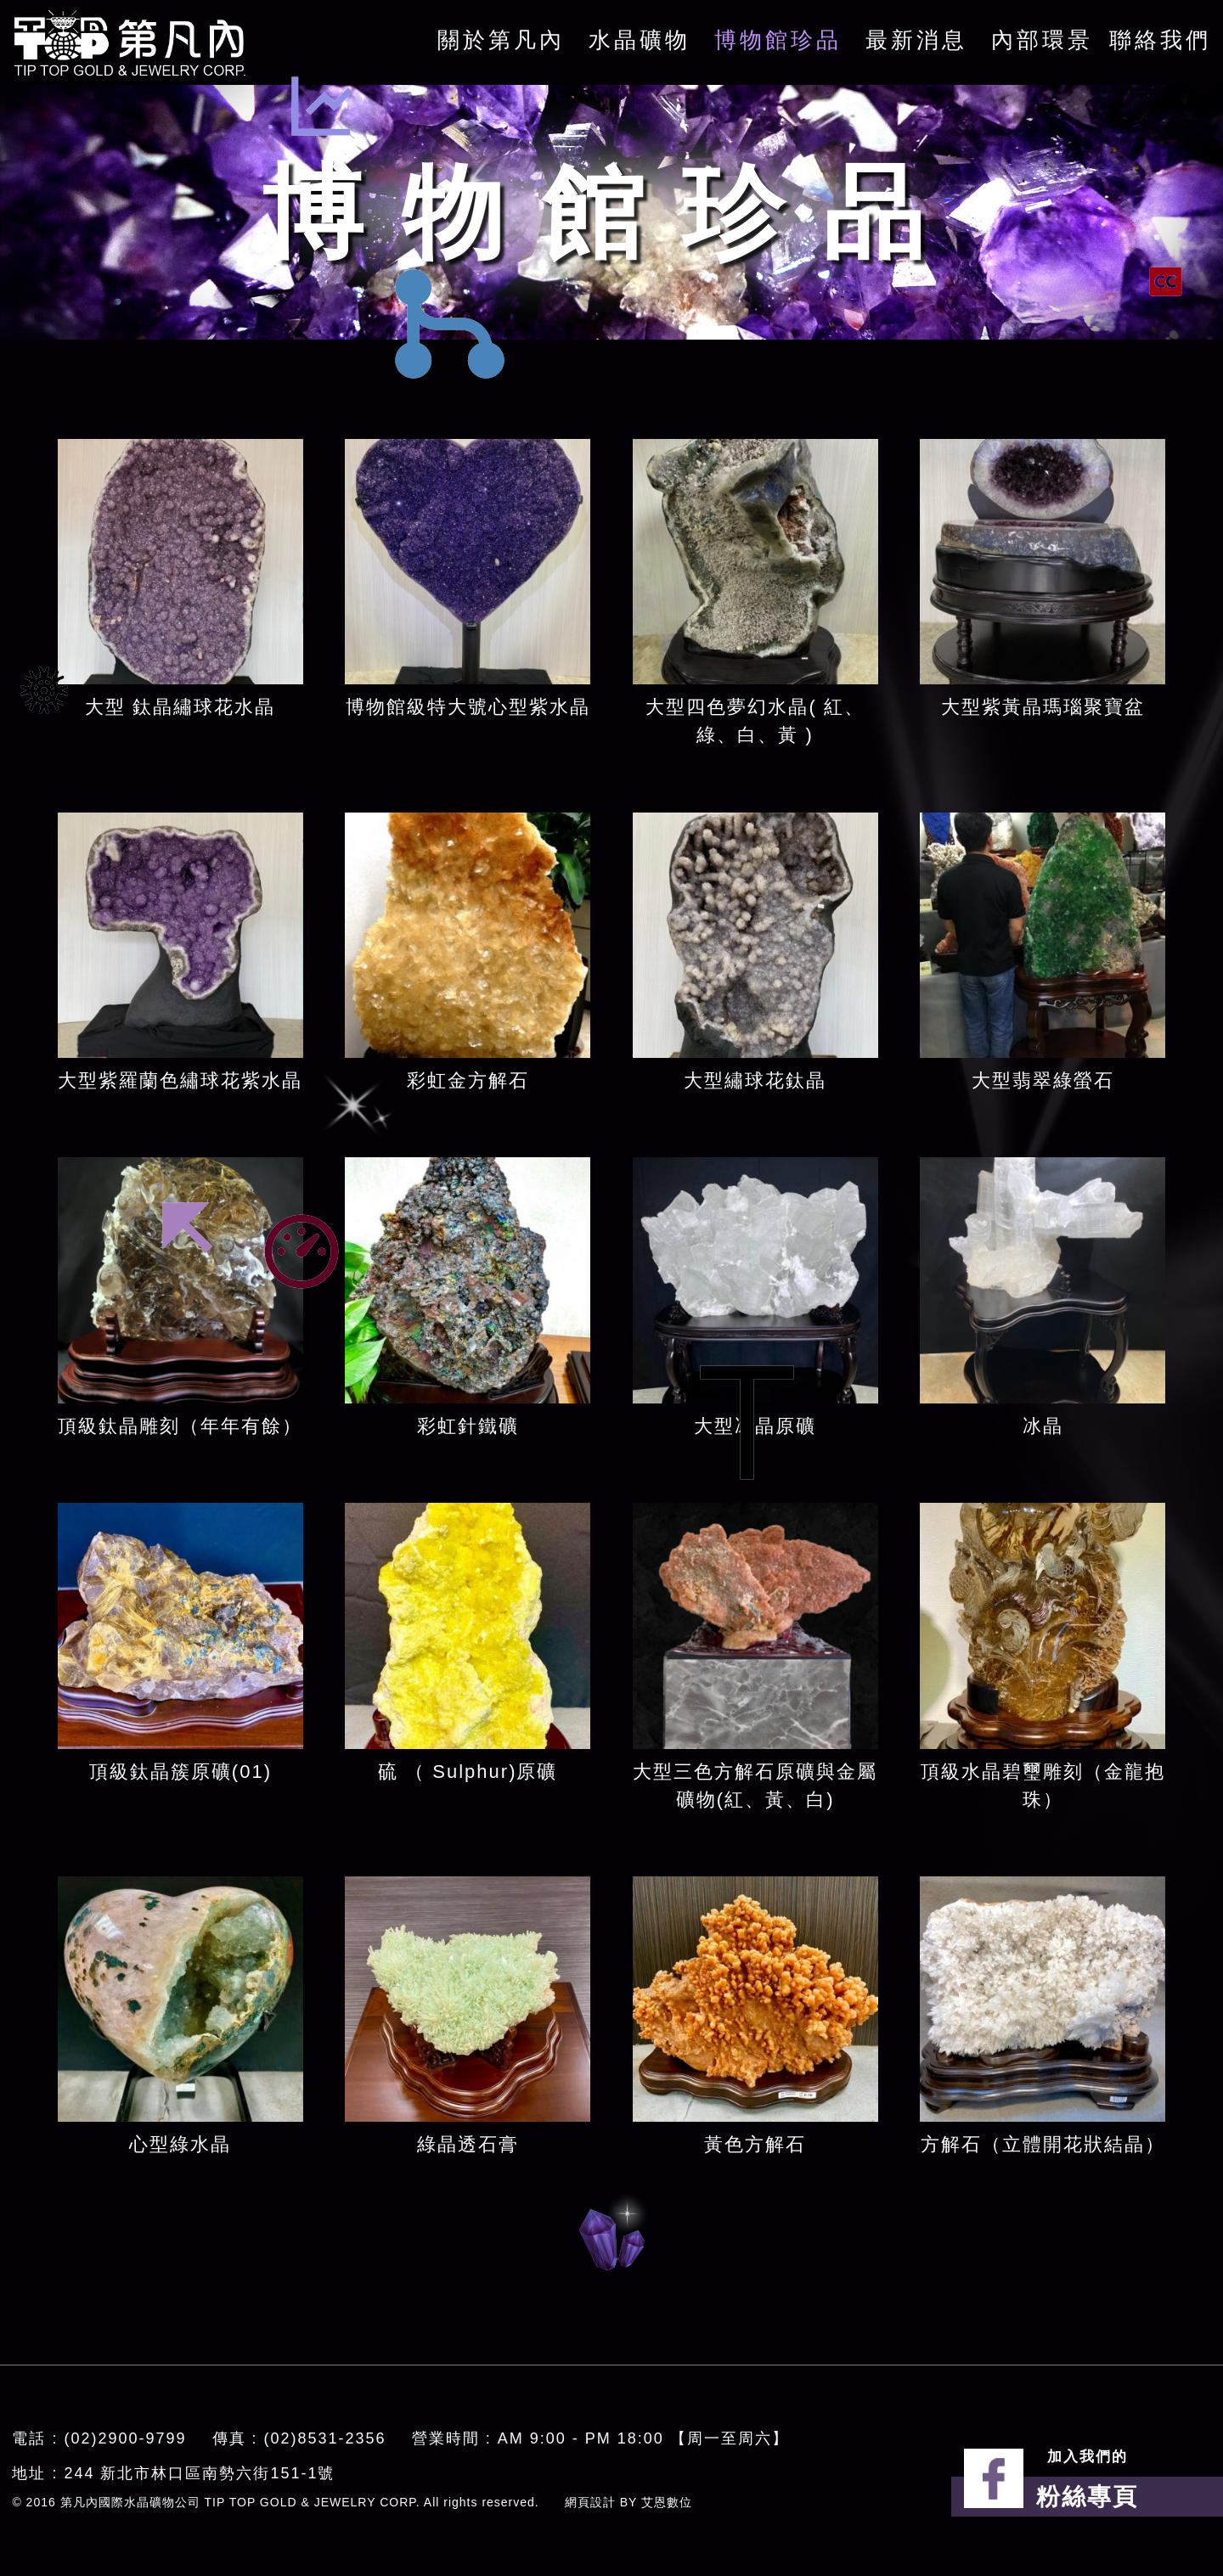  Describe the element at coordinates (44, 690) in the screenshot. I see `knex.js database query builder` at that location.